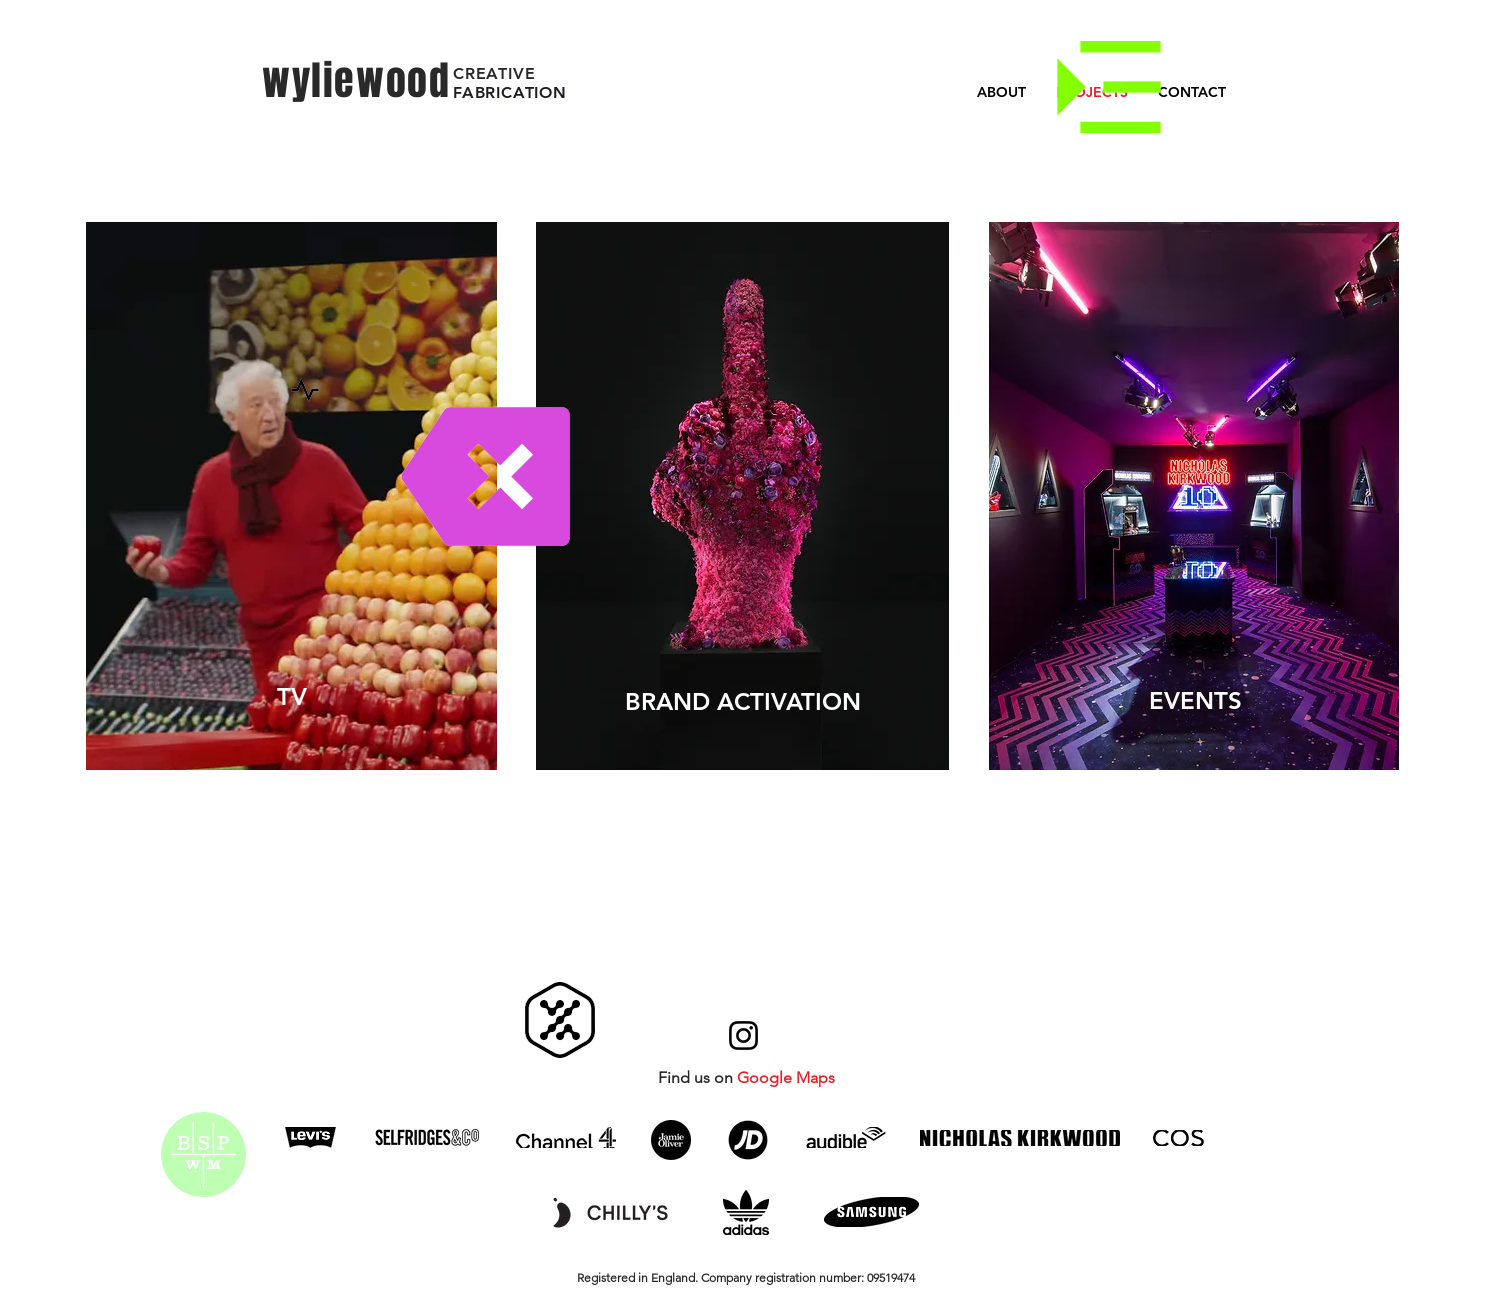  Describe the element at coordinates (1109, 87) in the screenshot. I see `collapse the sidebar menu` at that location.